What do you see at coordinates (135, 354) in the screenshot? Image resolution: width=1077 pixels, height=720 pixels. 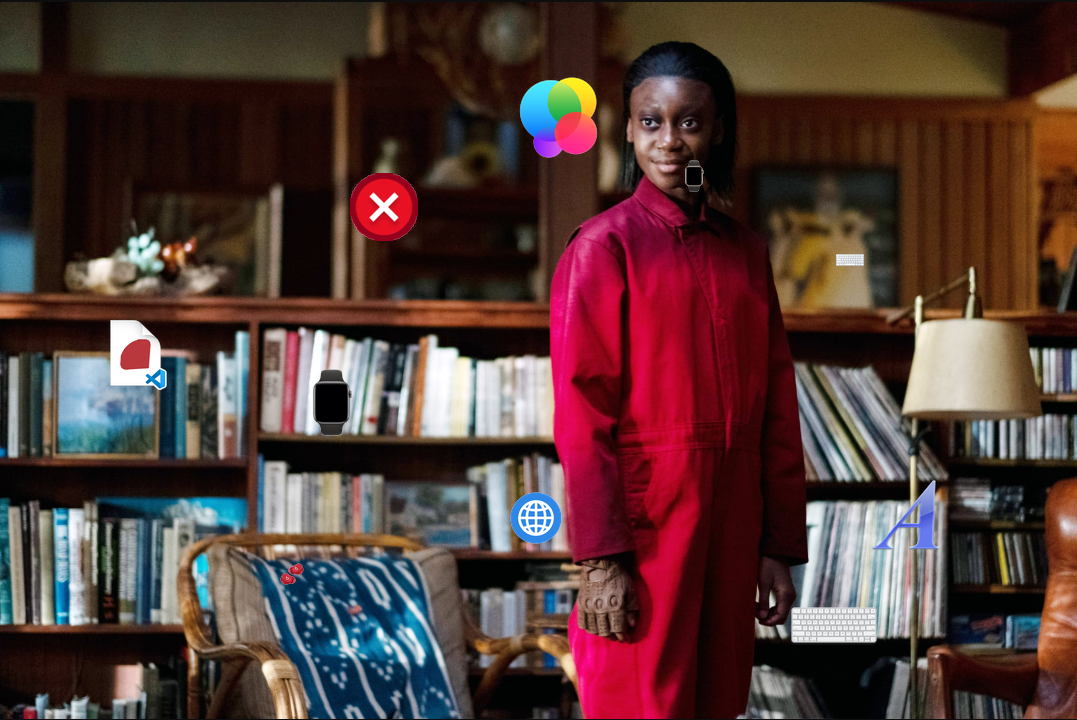 I see `open a ruby file in visual studio code` at bounding box center [135, 354].